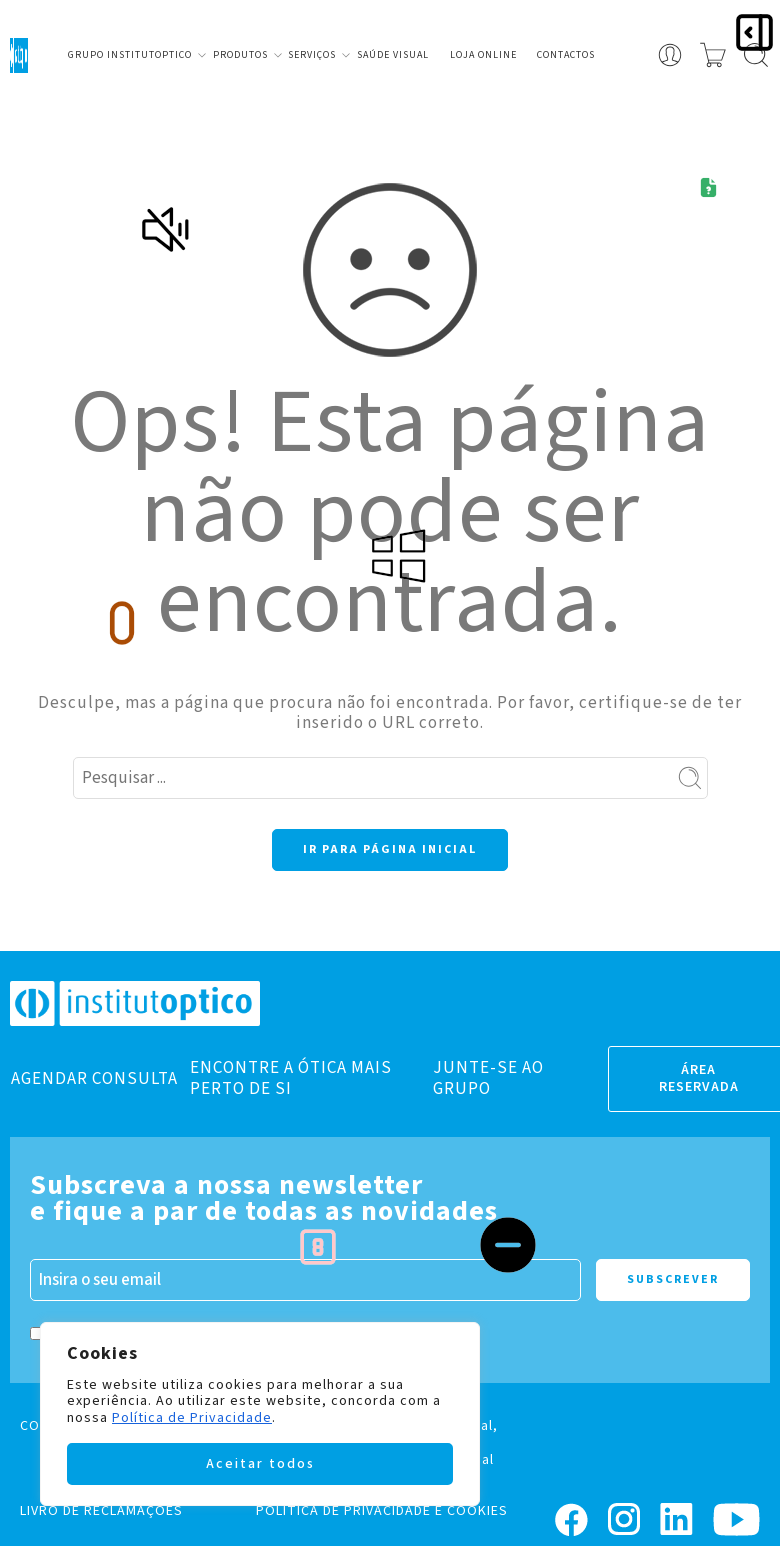 The width and height of the screenshot is (780, 1546). Describe the element at coordinates (754, 32) in the screenshot. I see `expand the right sidebar panel` at that location.